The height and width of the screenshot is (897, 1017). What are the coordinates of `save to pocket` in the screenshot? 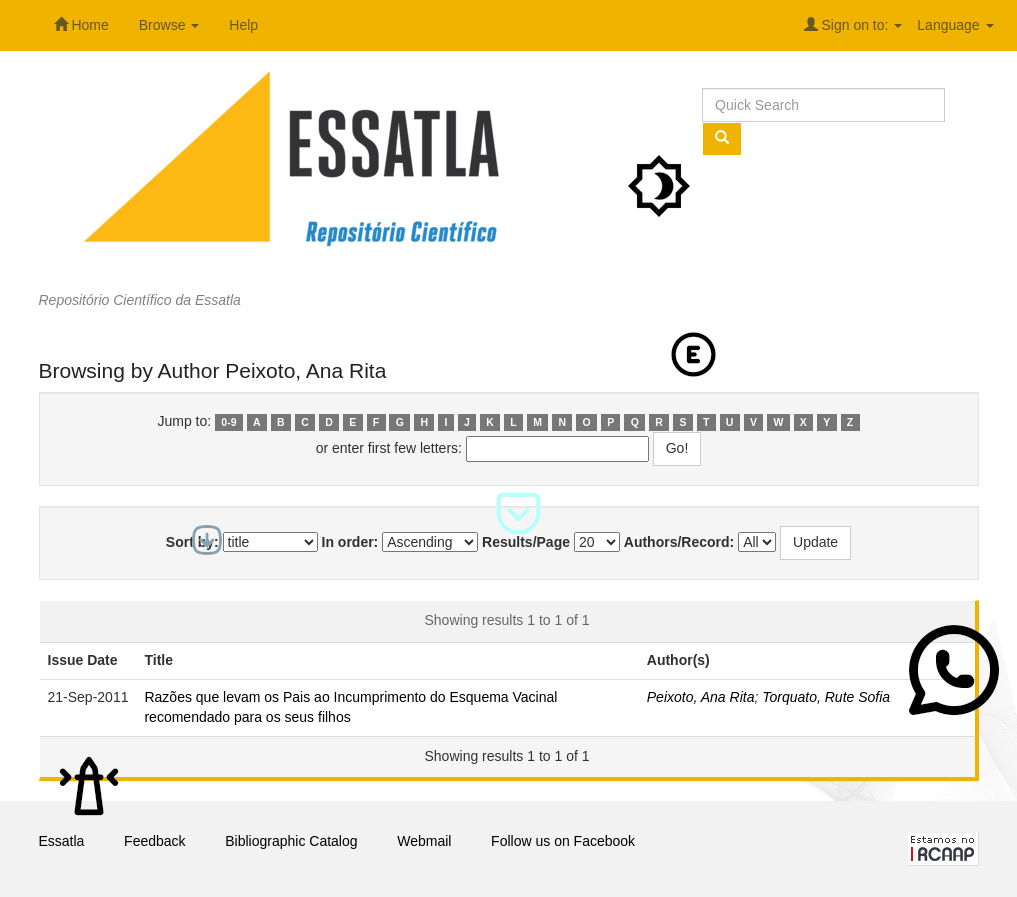 It's located at (518, 512).